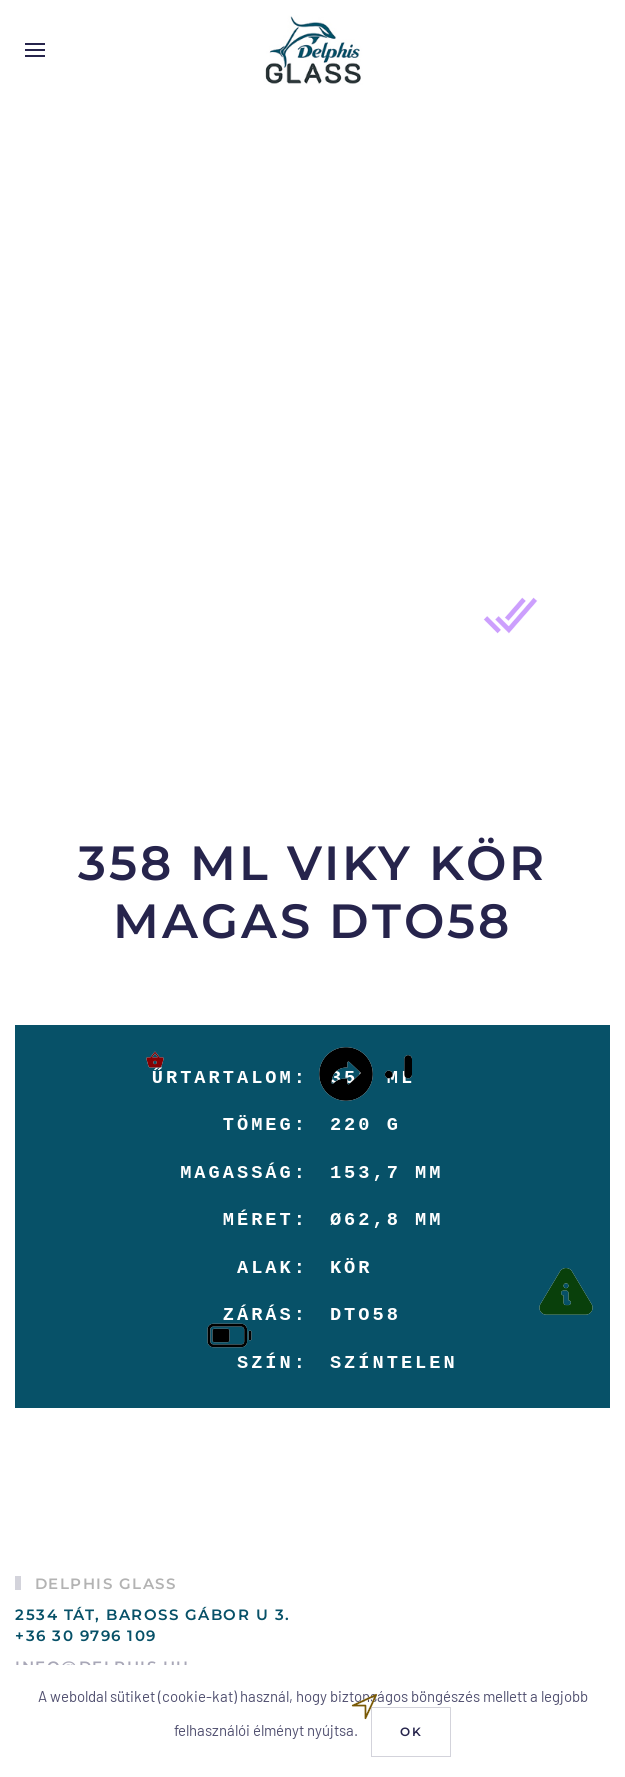  What do you see at coordinates (229, 1335) in the screenshot?
I see `indicates battery at 50% charge level` at bounding box center [229, 1335].